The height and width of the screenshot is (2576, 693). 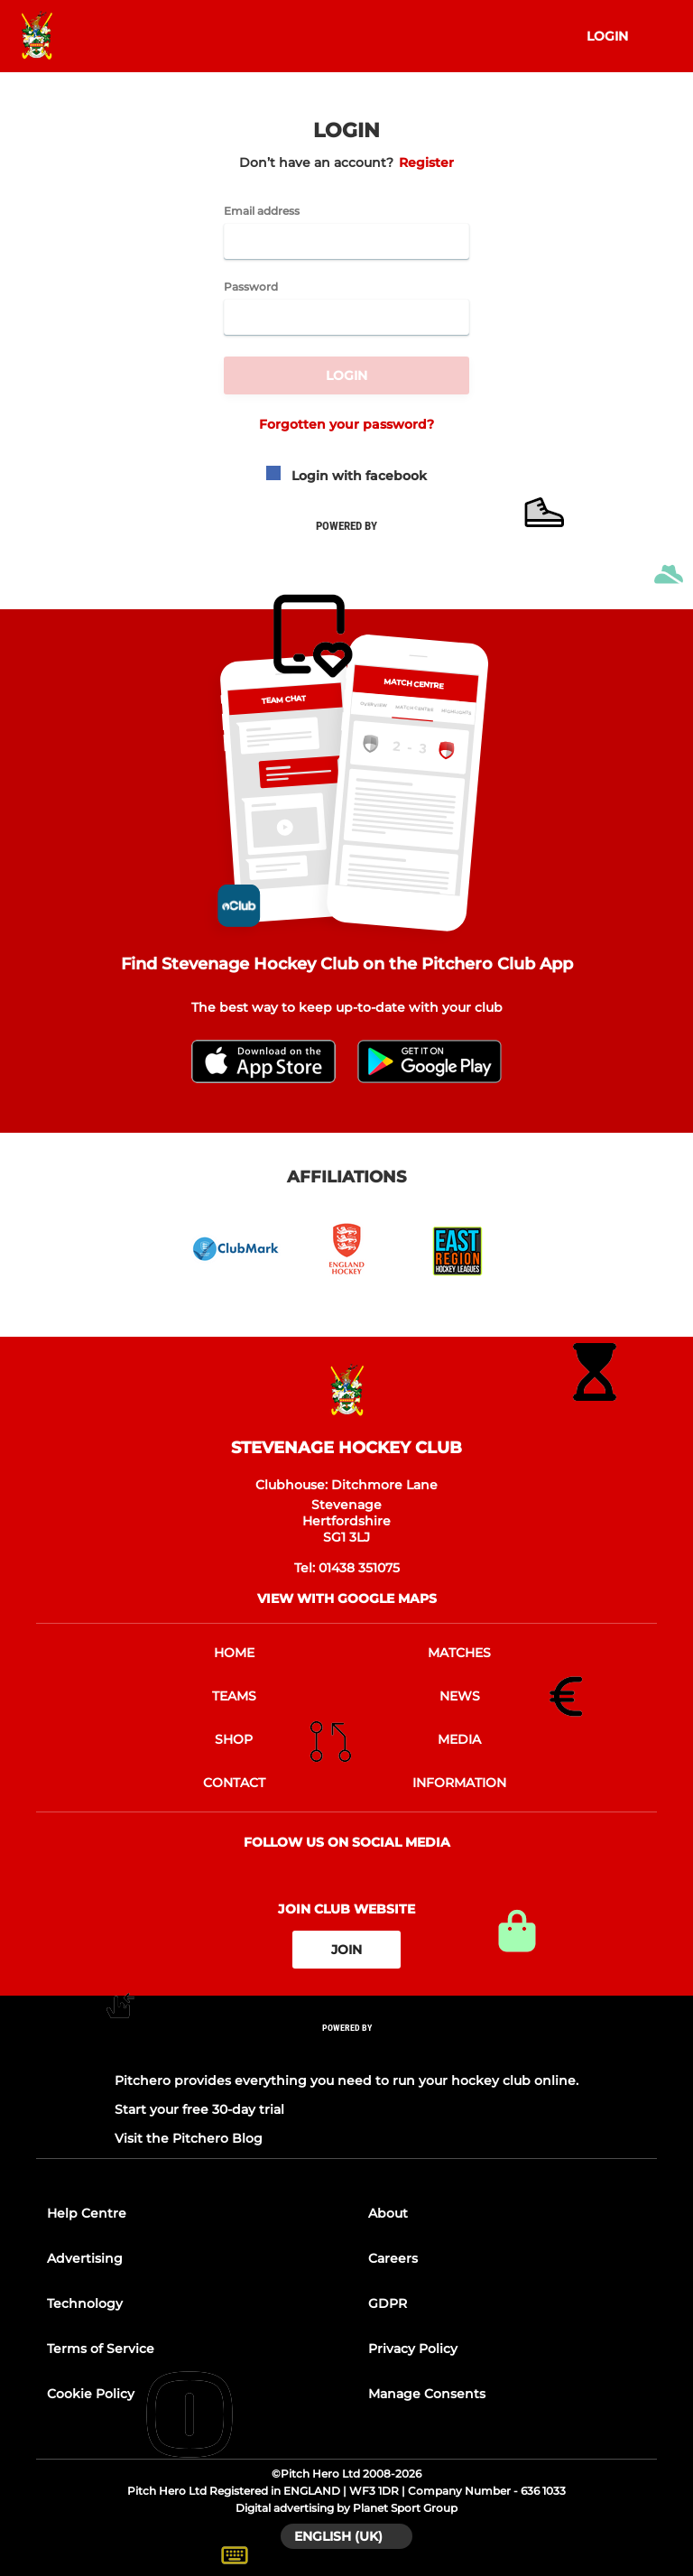 What do you see at coordinates (189, 2414) in the screenshot?
I see `view more information or details` at bounding box center [189, 2414].